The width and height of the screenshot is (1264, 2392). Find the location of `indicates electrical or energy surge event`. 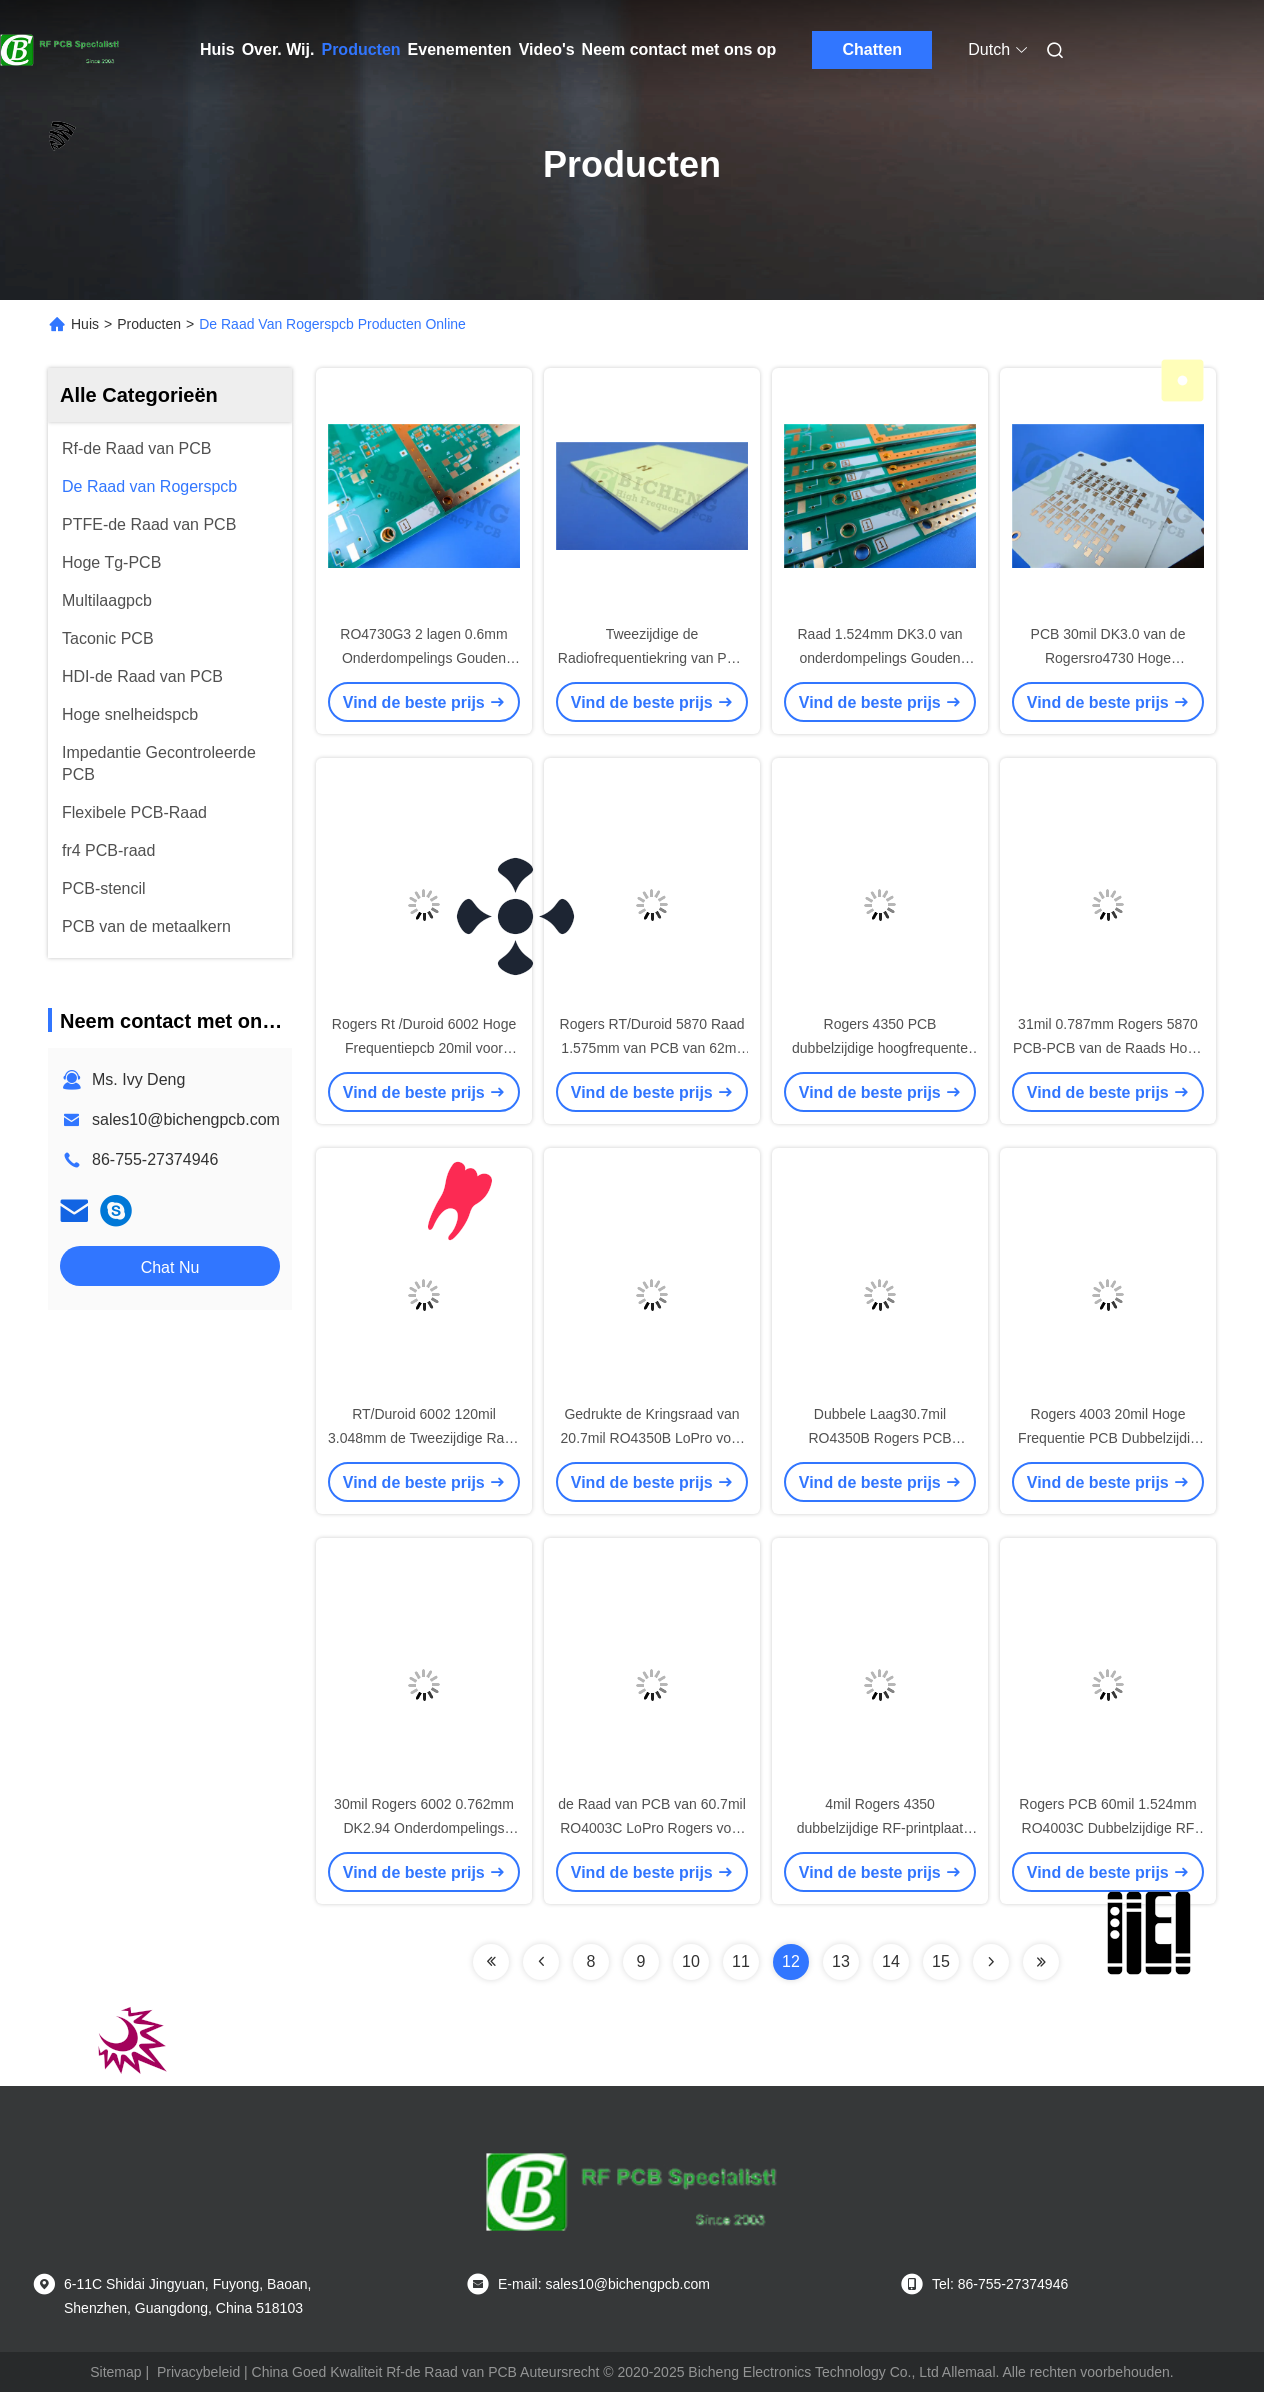

indicates electrical or energy surge event is located at coordinates (133, 2040).